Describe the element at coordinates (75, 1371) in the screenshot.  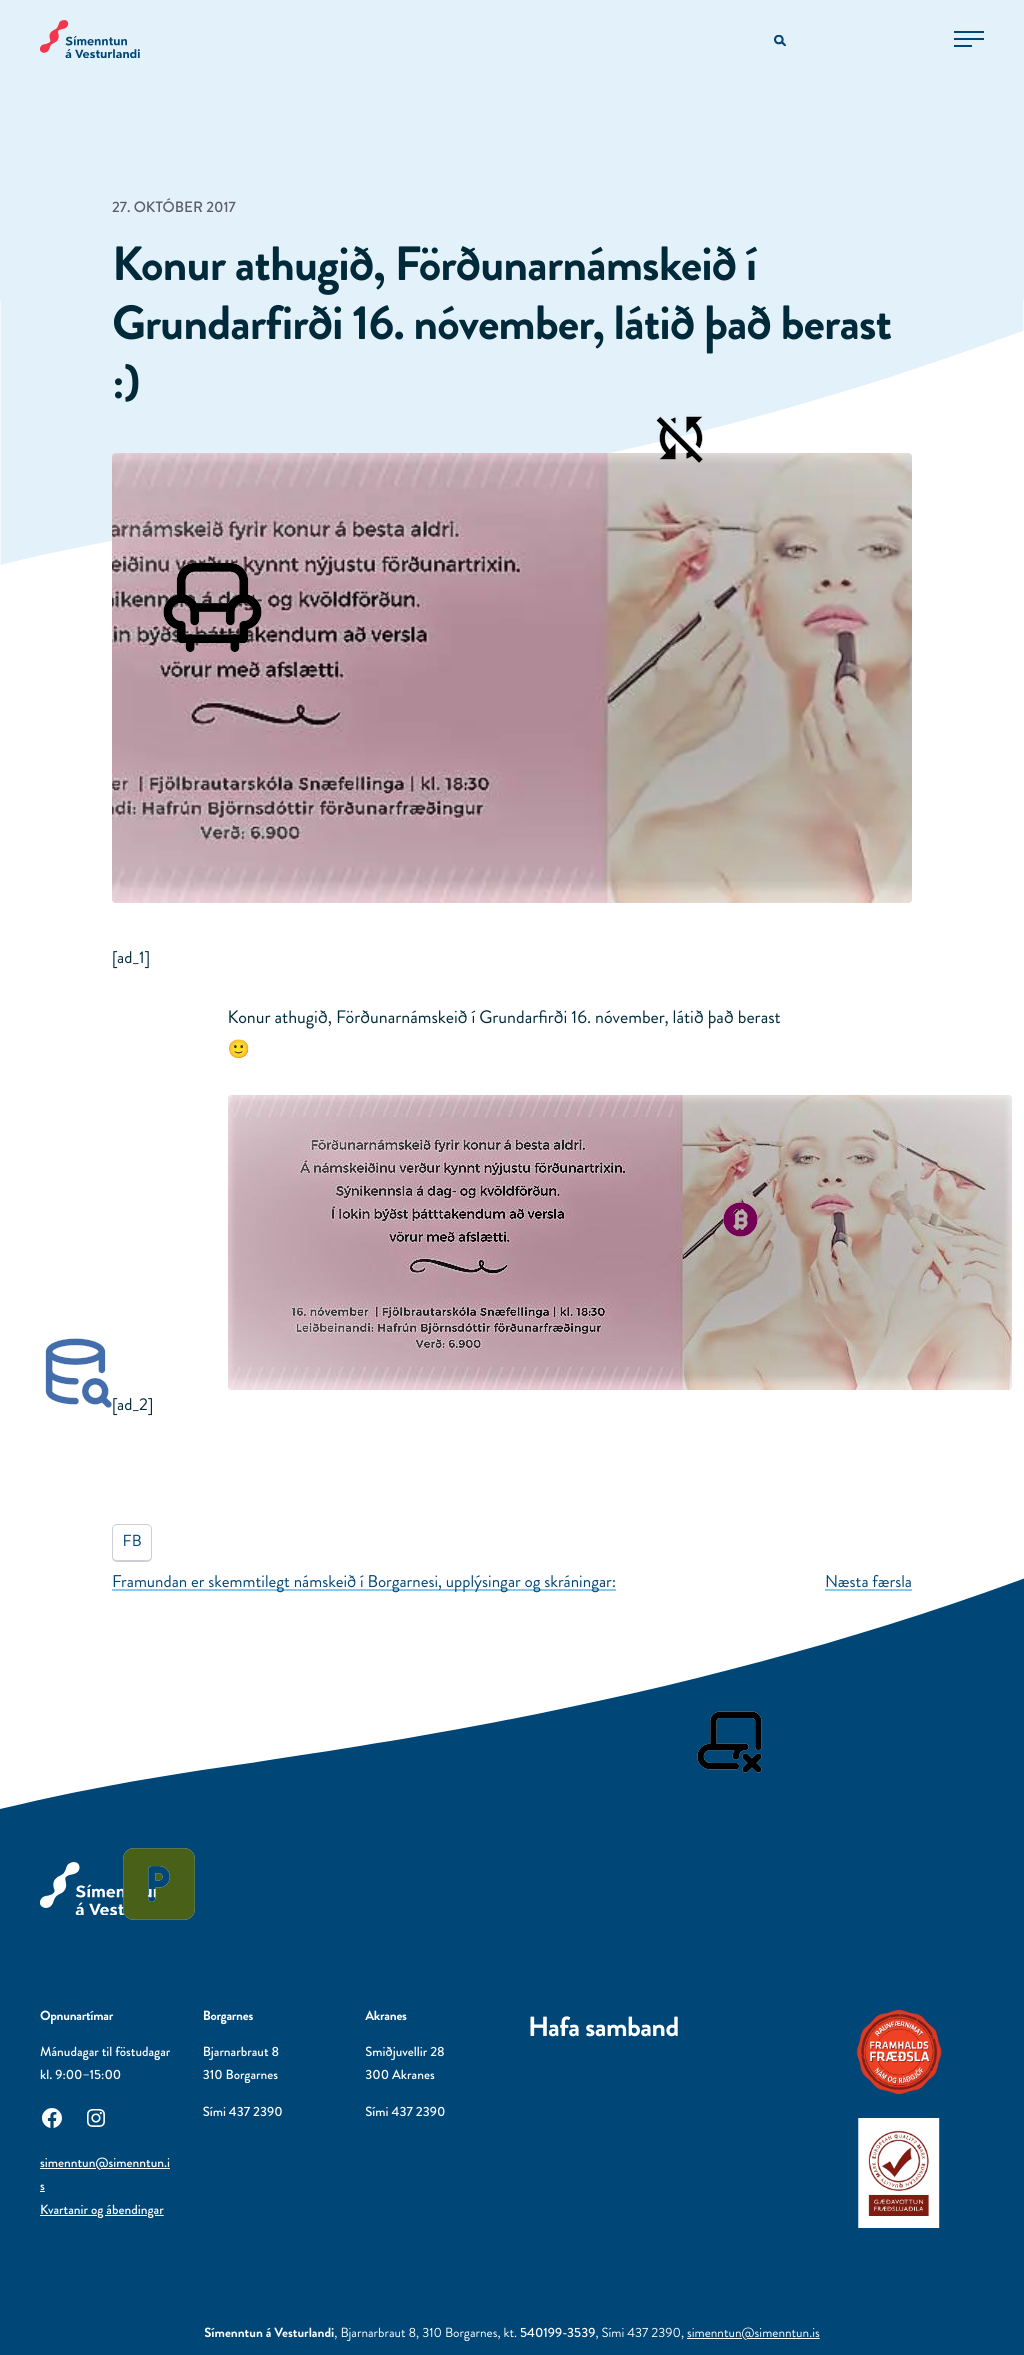
I see `search within a database` at that location.